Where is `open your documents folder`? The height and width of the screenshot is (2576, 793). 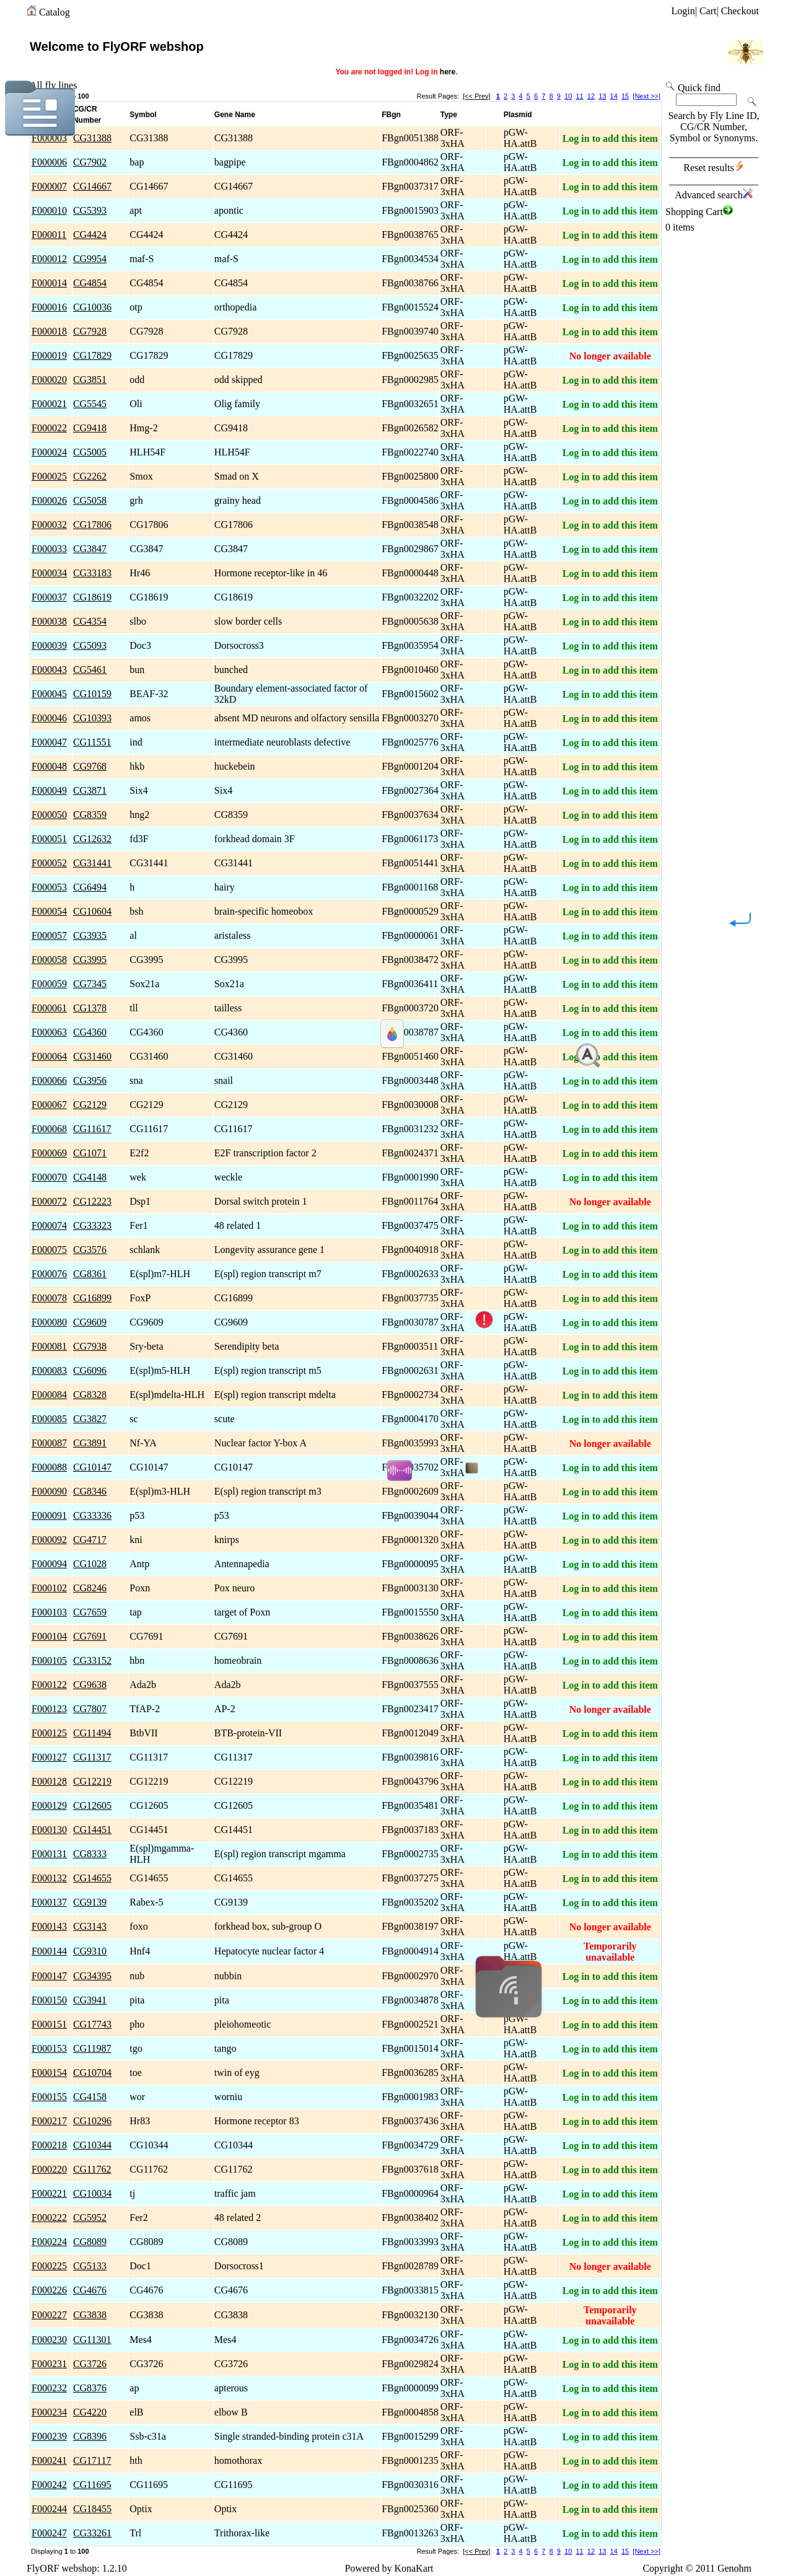 open your documents folder is located at coordinates (40, 110).